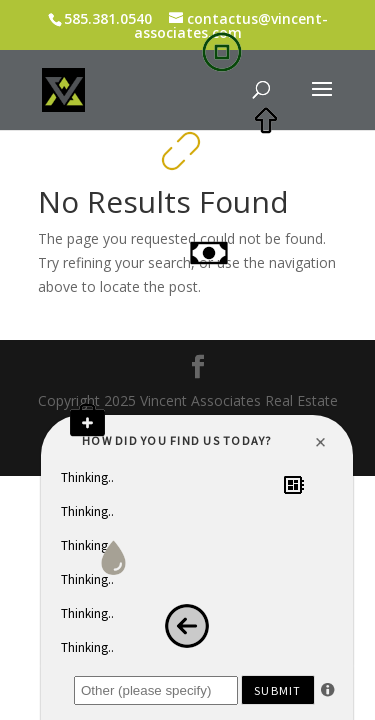 The width and height of the screenshot is (375, 720). Describe the element at coordinates (266, 120) in the screenshot. I see `upvote or like content` at that location.